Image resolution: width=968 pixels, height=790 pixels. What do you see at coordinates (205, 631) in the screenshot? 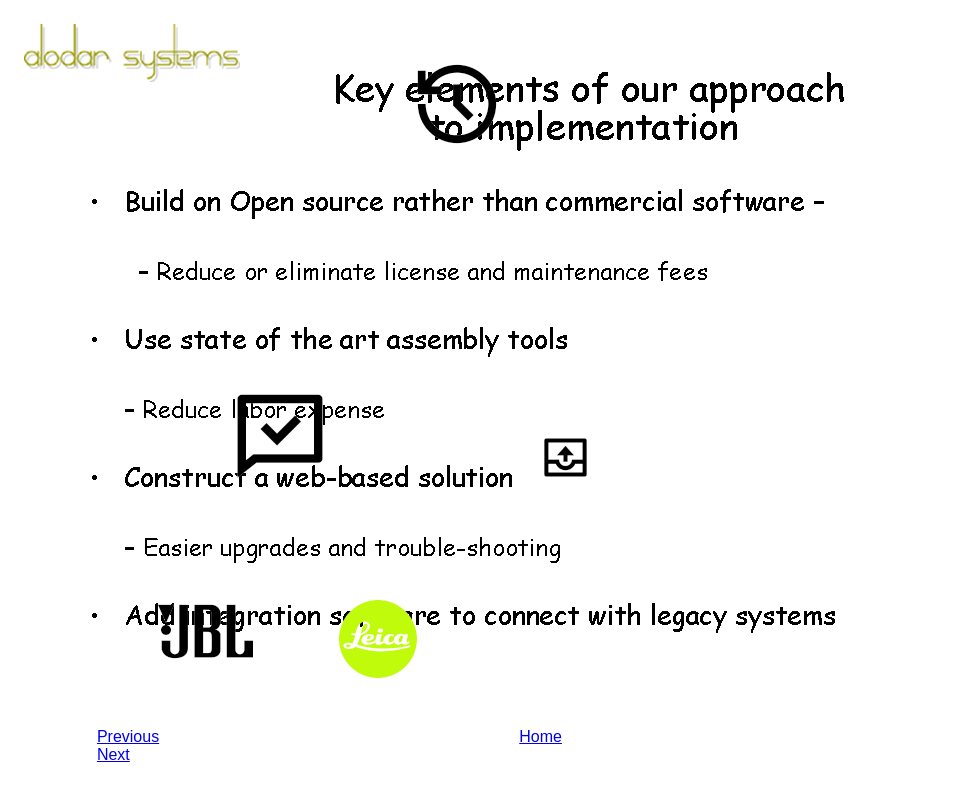
I see `JBL brand logo` at bounding box center [205, 631].